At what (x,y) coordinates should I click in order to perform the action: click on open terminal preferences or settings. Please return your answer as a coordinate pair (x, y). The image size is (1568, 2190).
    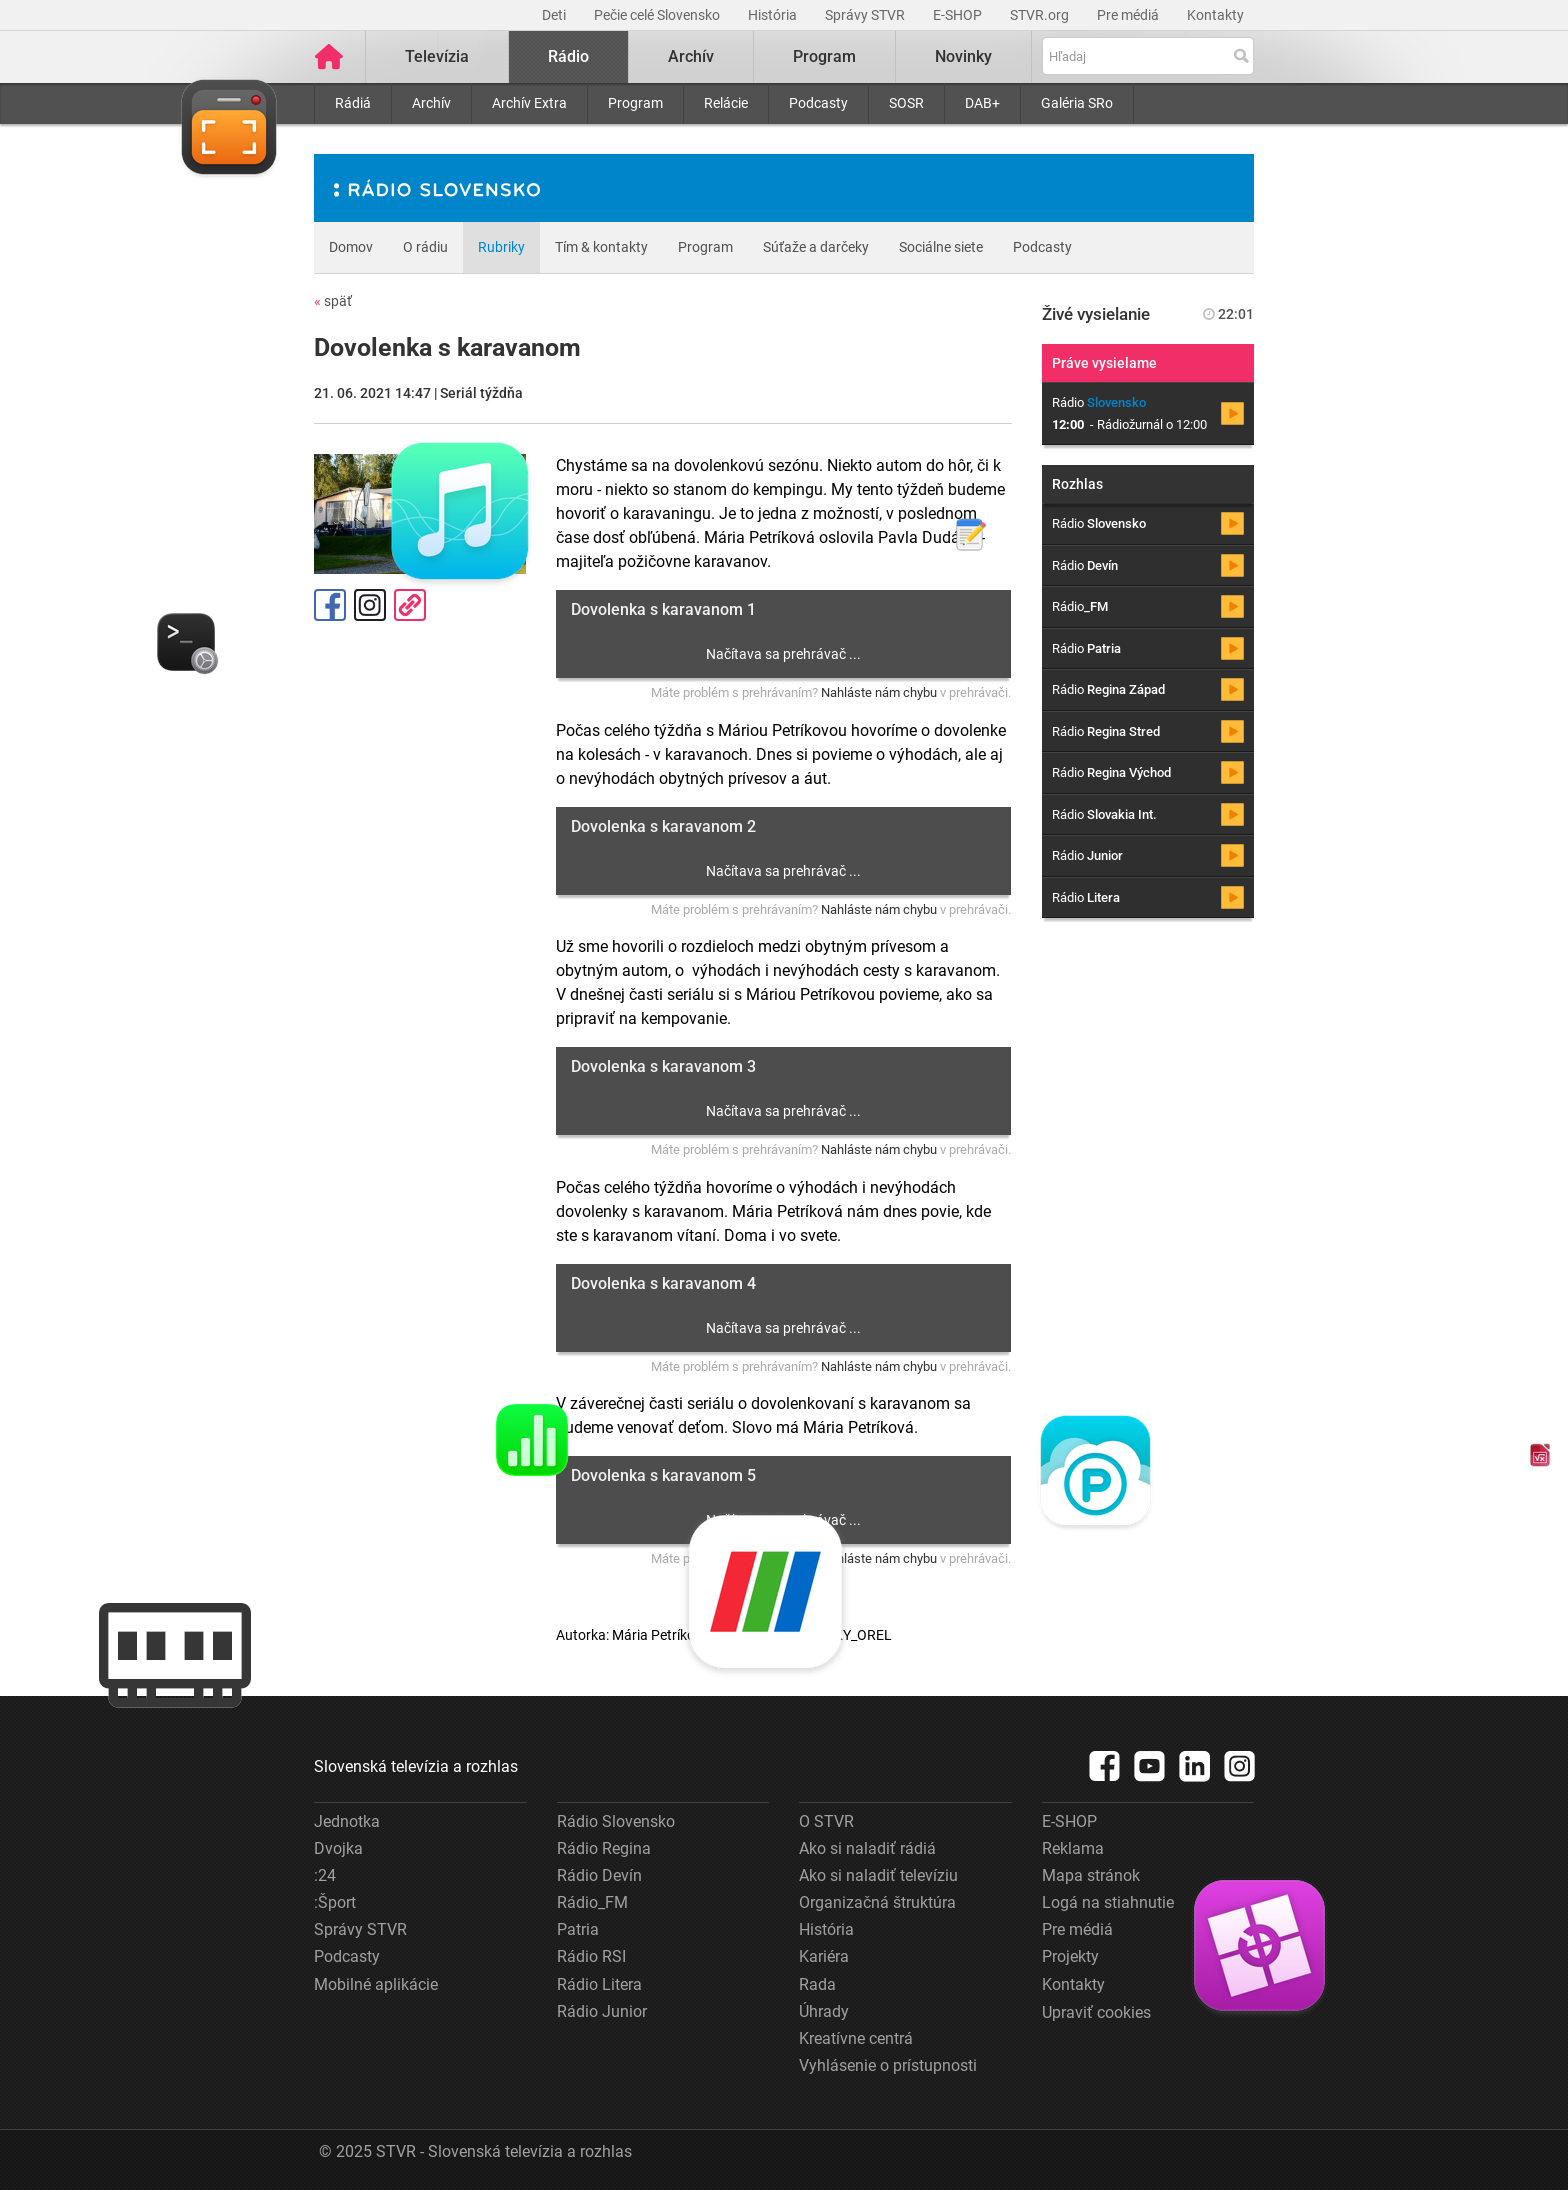
    Looking at the image, I should click on (186, 642).